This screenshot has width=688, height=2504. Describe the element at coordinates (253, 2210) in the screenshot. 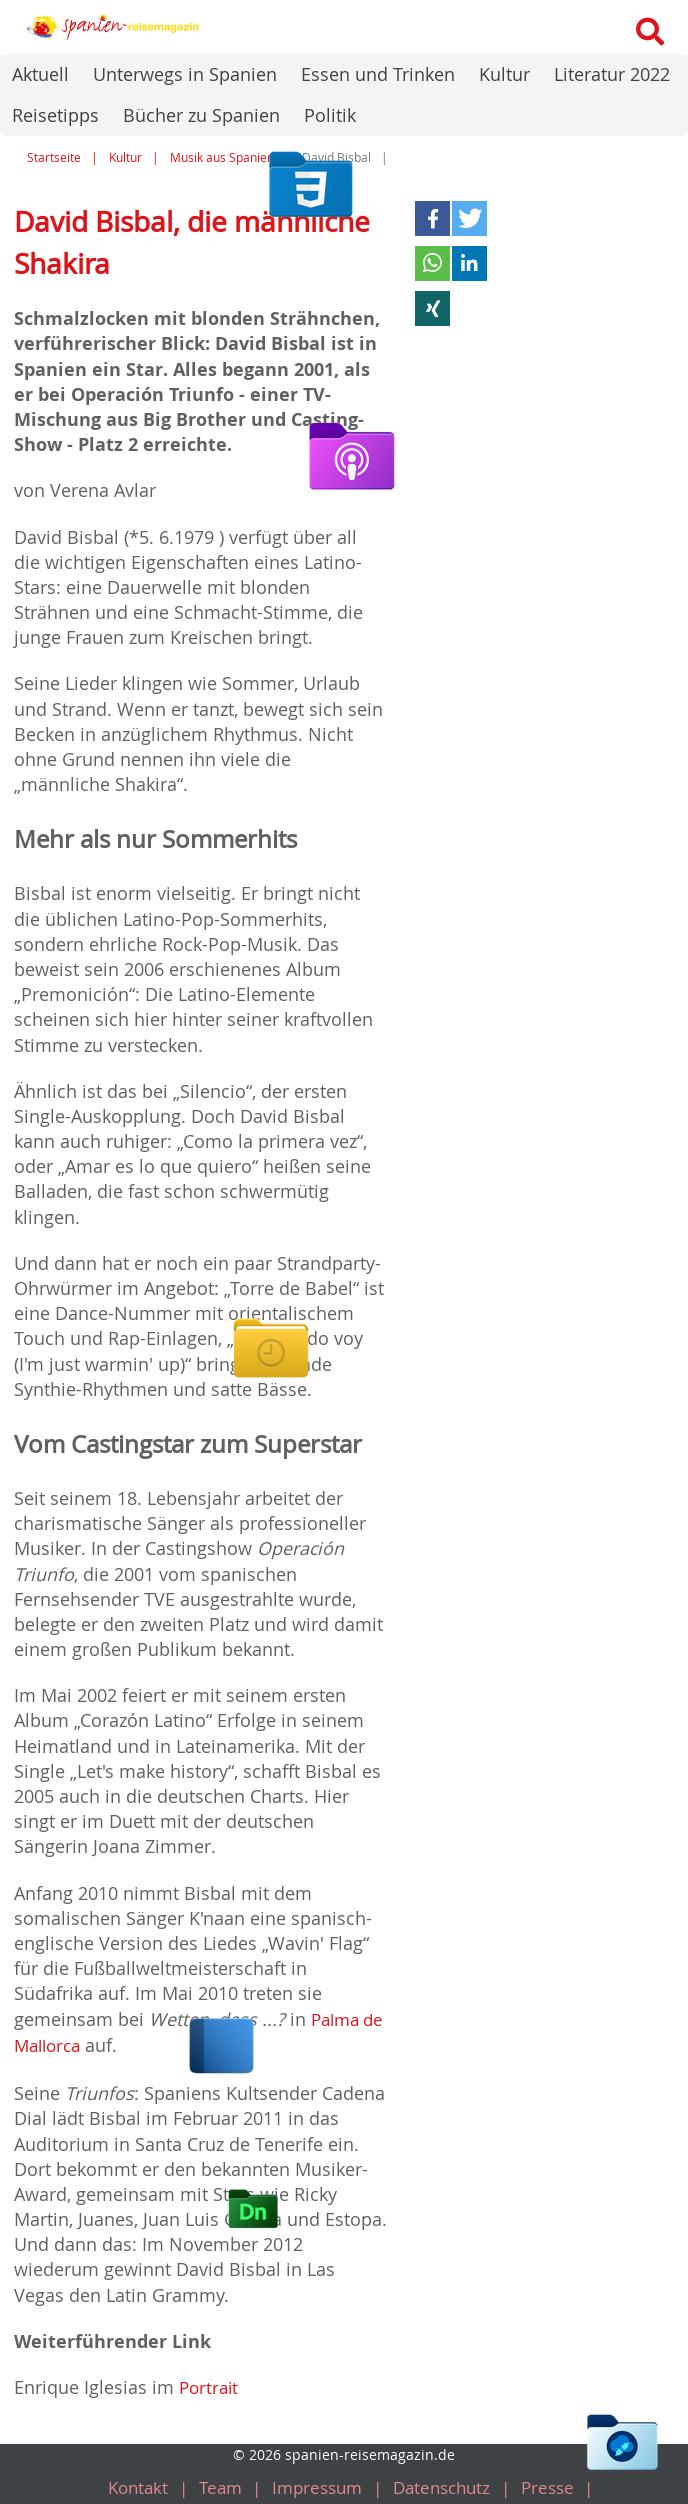

I see `open folder containing Adobe Dimension project files` at that location.